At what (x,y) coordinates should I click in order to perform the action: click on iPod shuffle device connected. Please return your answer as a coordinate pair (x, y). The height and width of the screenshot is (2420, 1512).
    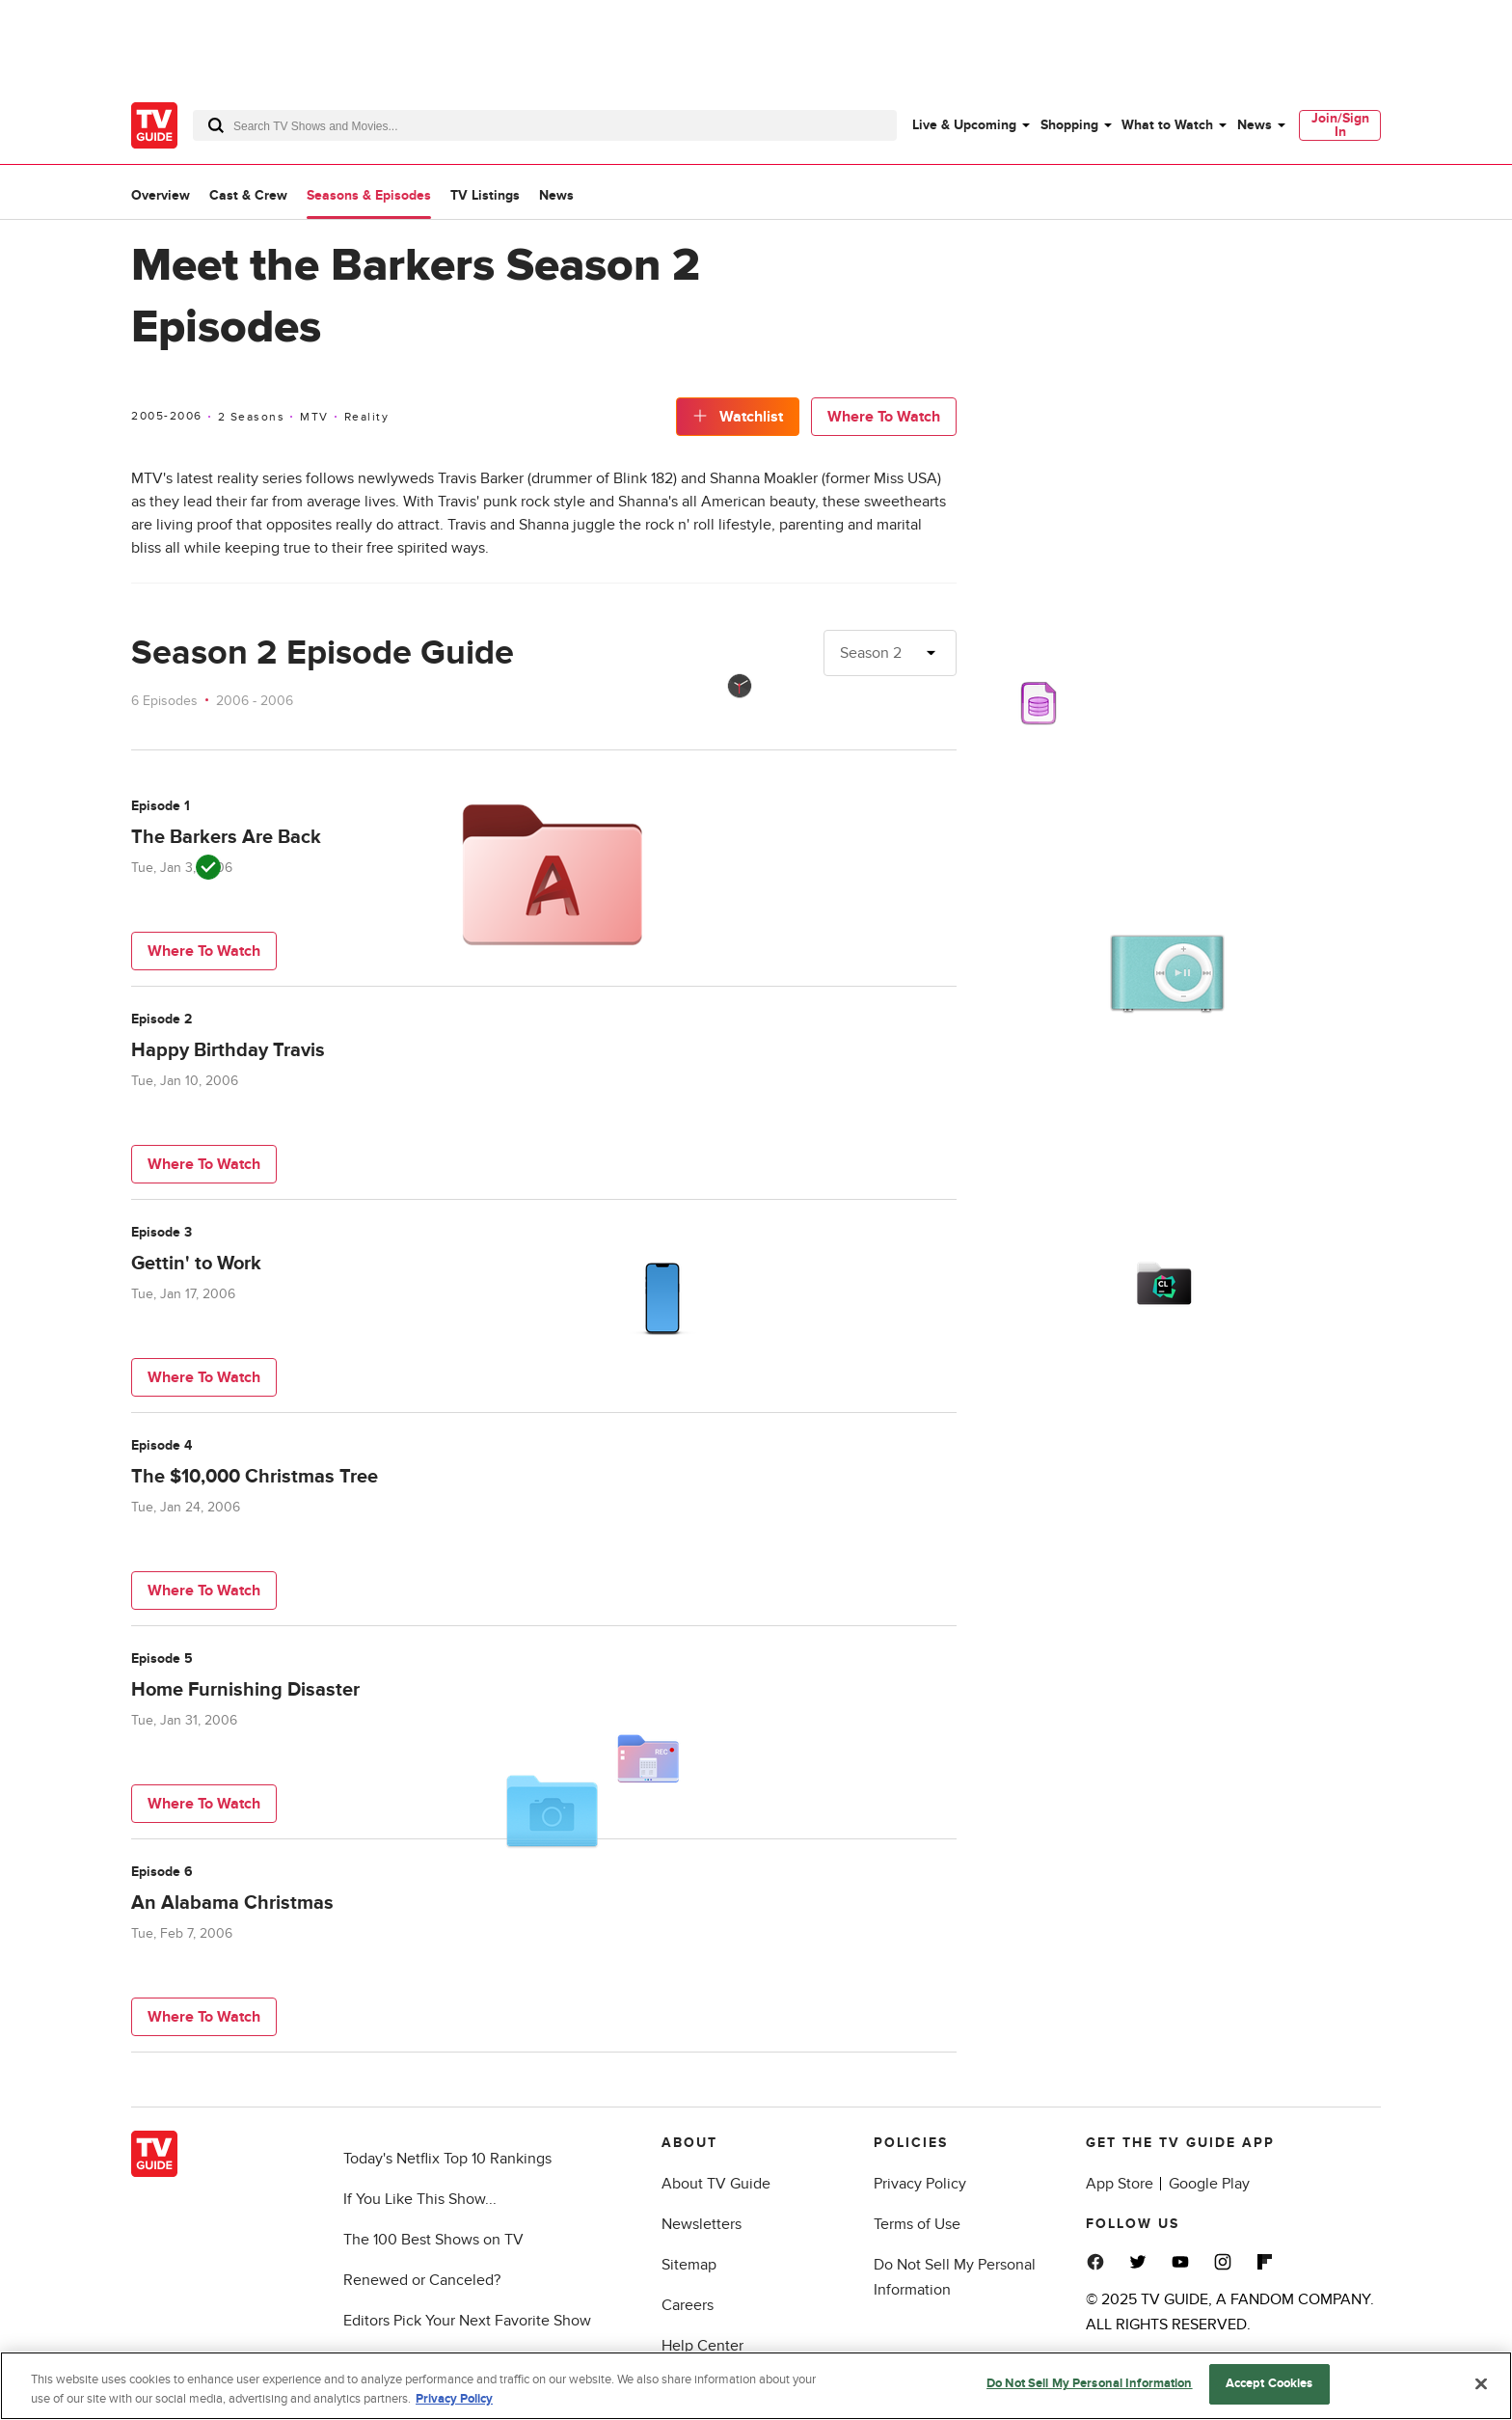
    Looking at the image, I should click on (1167, 952).